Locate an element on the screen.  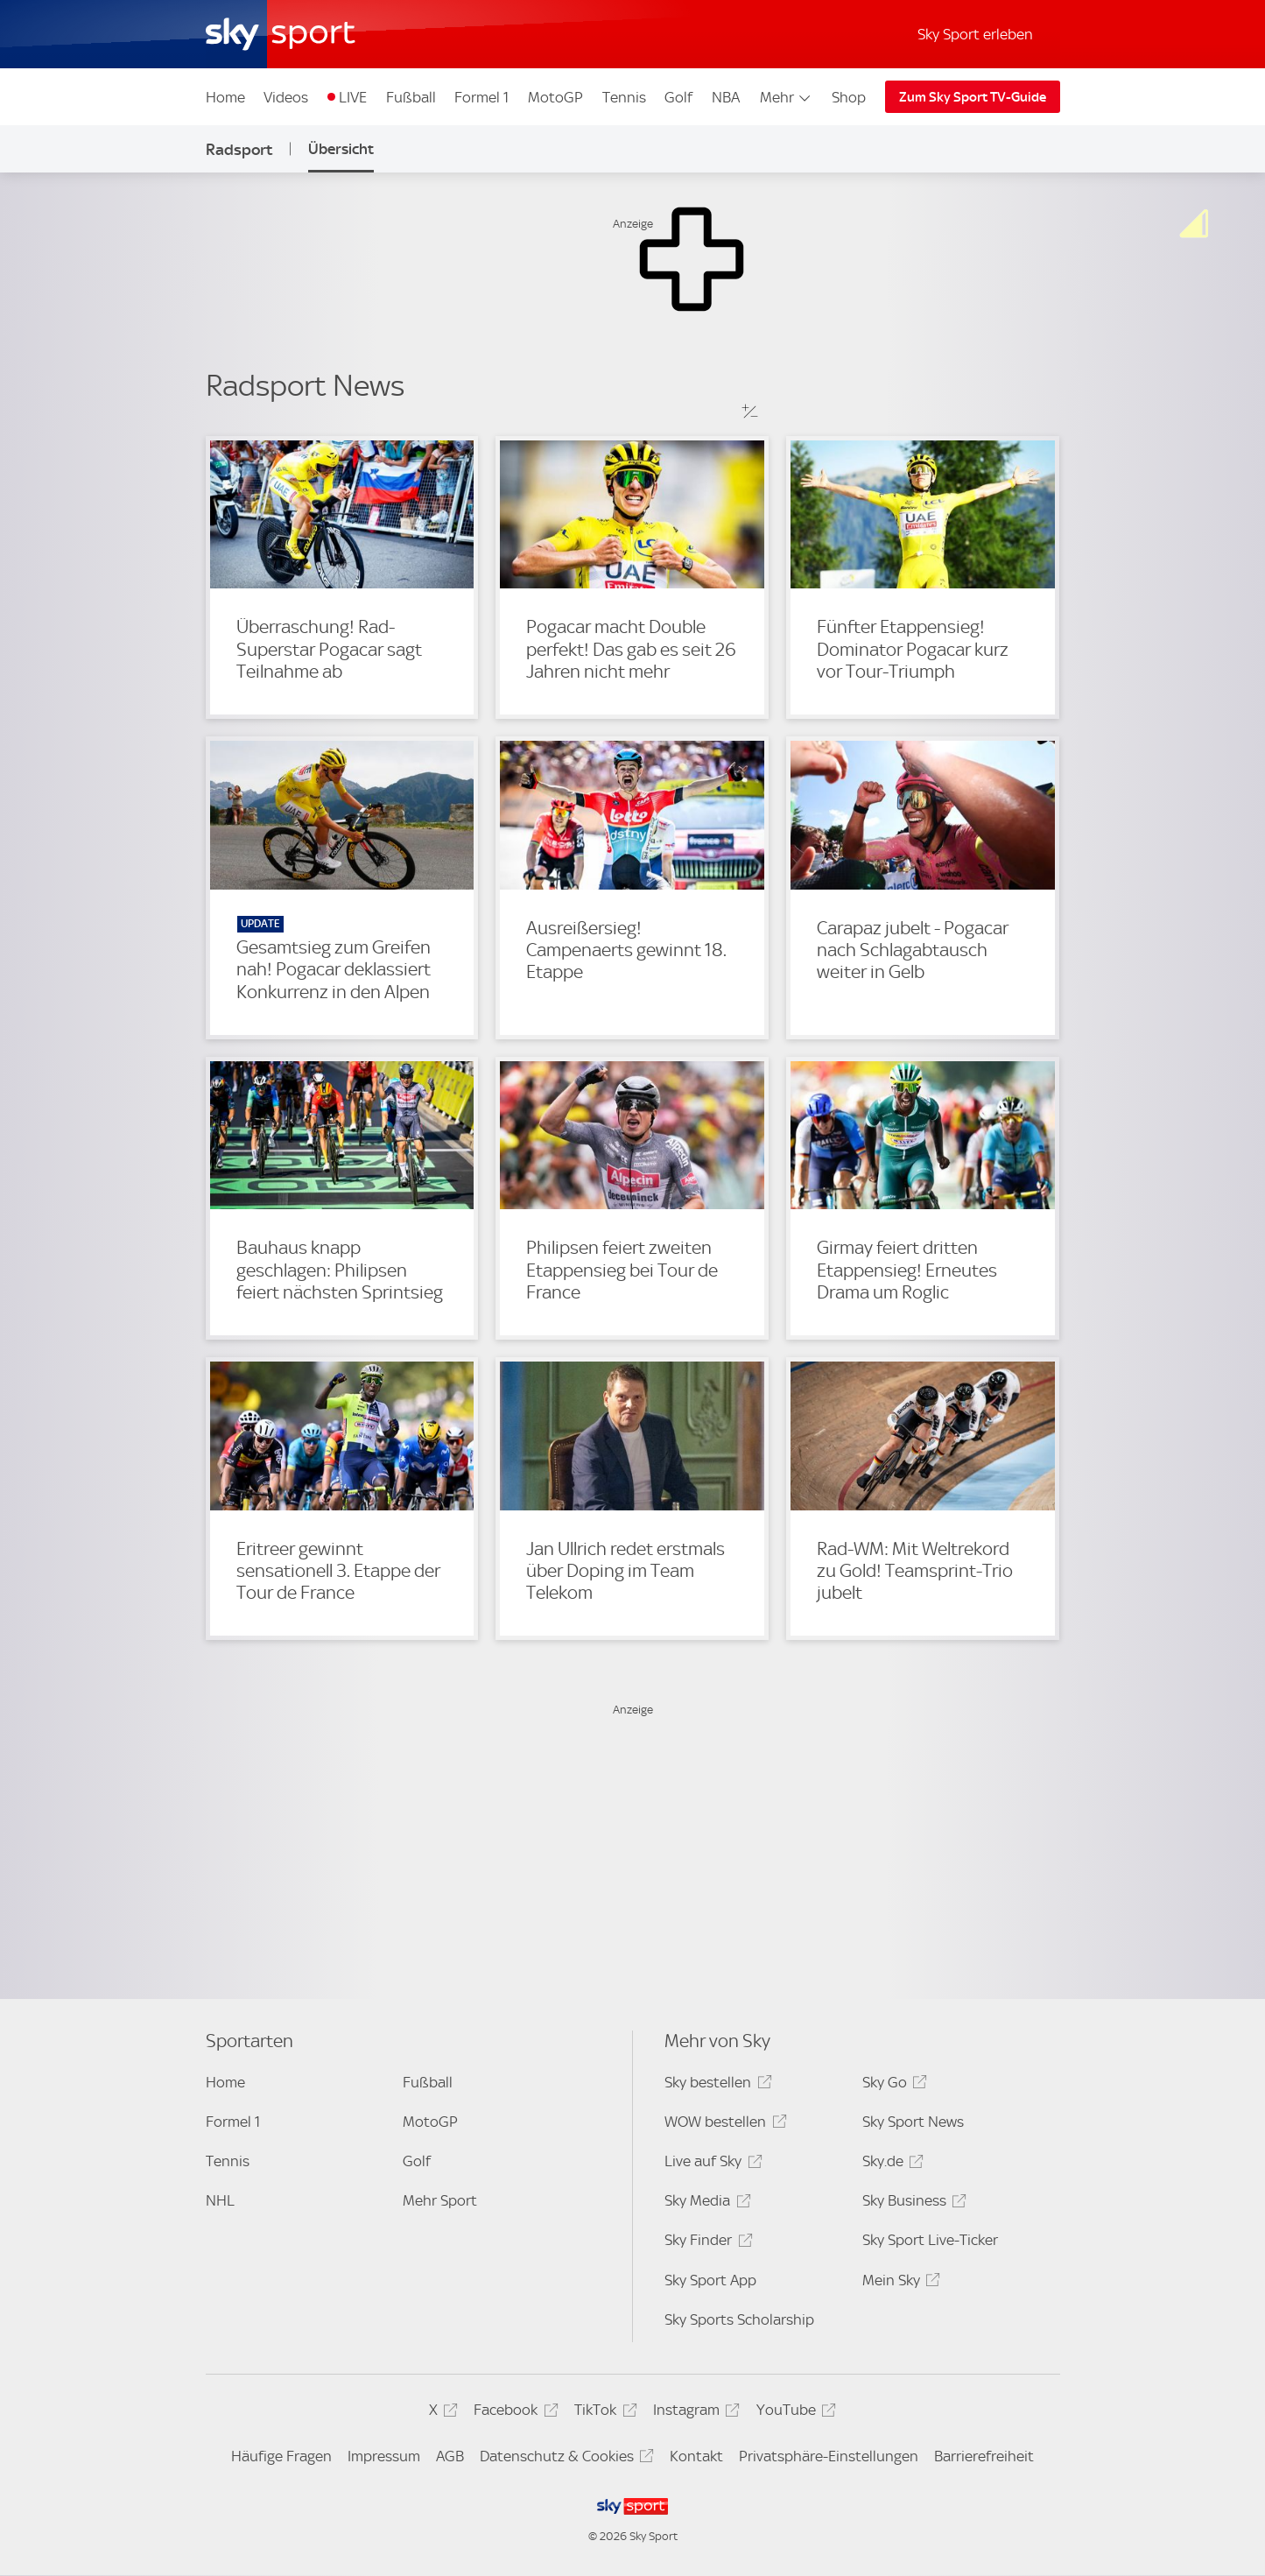
access health or medical information is located at coordinates (692, 259).